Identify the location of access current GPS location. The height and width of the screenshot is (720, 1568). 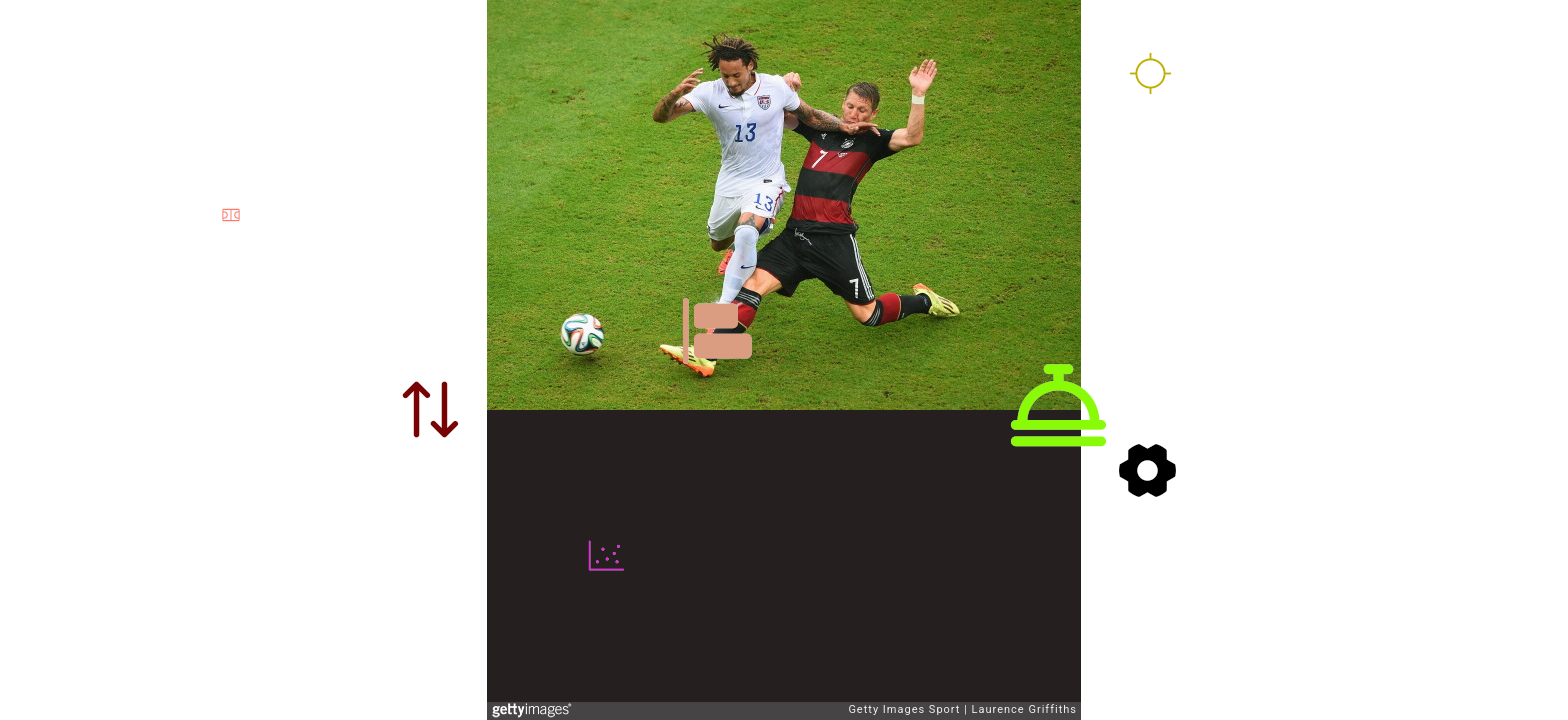
(1150, 73).